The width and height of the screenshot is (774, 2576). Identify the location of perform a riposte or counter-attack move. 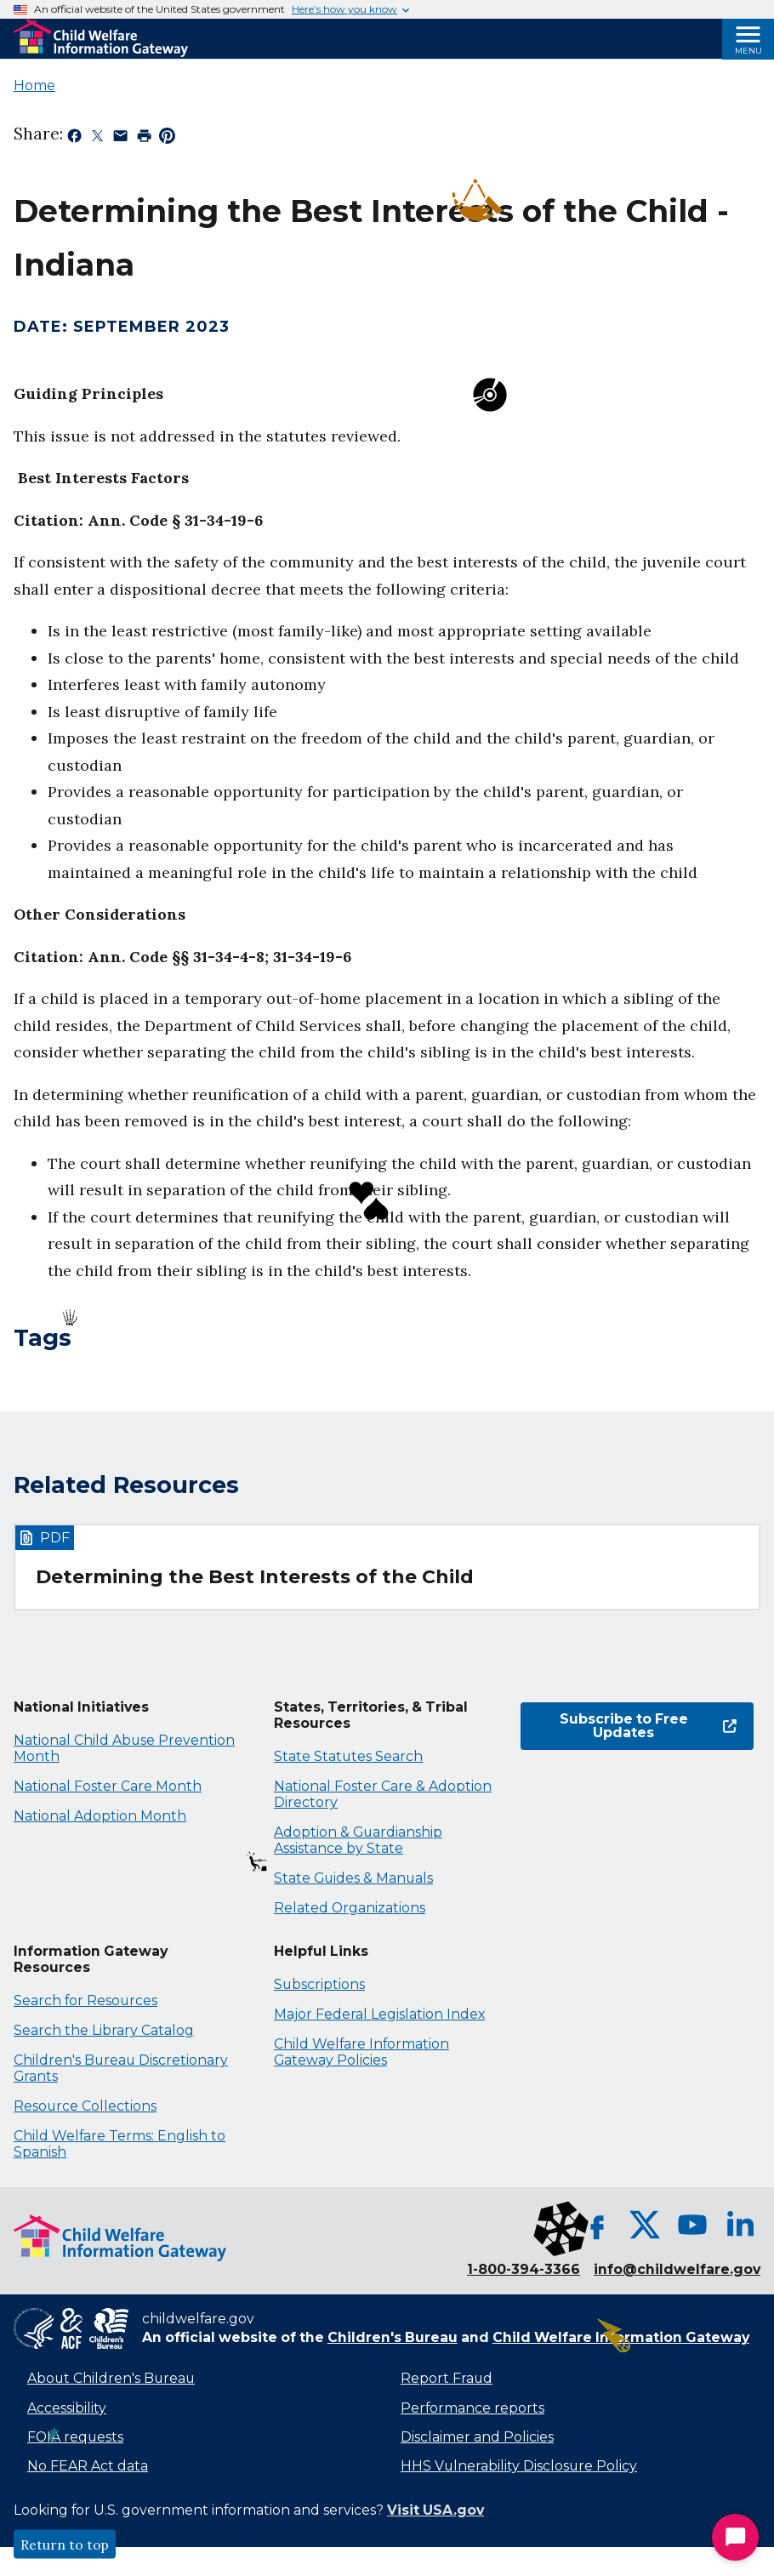
(54, 2434).